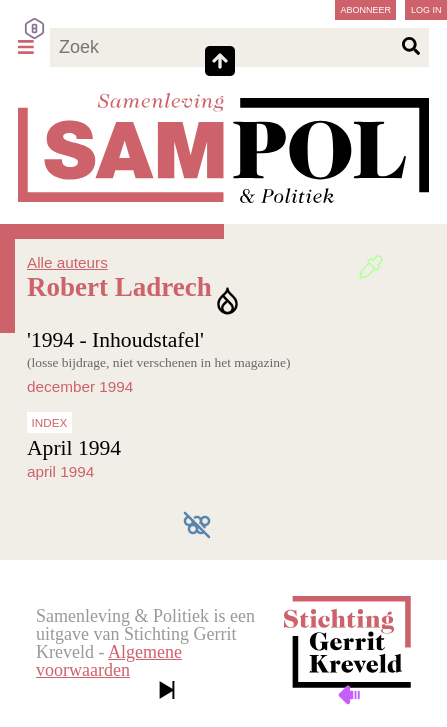 The image size is (447, 727). What do you see at coordinates (197, 525) in the screenshot?
I see `olympics feature disabled` at bounding box center [197, 525].